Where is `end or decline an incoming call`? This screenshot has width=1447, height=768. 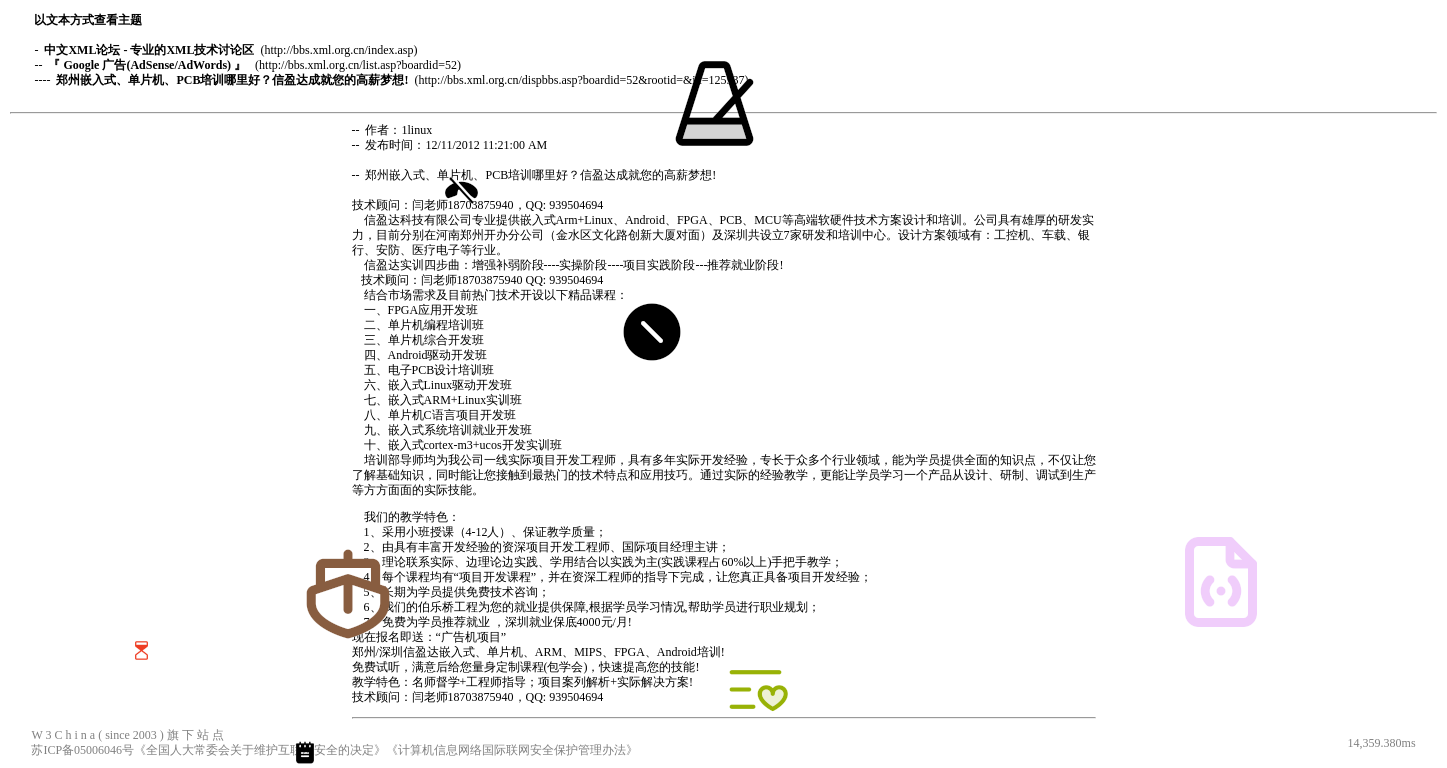
end or decline an incoming call is located at coordinates (461, 190).